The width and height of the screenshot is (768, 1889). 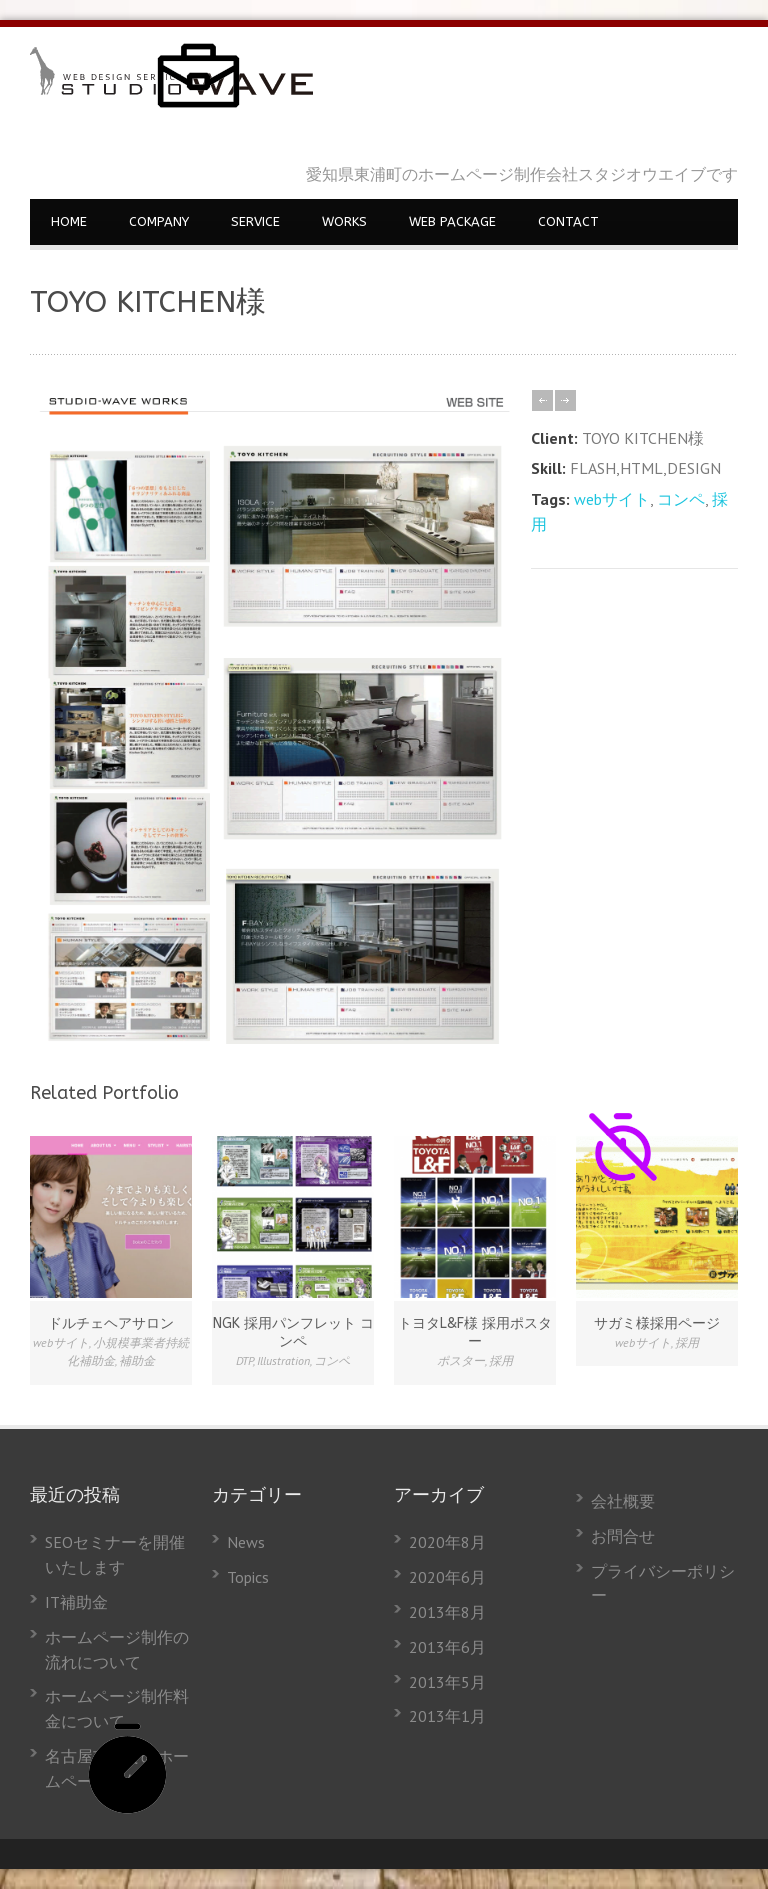 What do you see at coordinates (198, 78) in the screenshot?
I see `access work or business-related files` at bounding box center [198, 78].